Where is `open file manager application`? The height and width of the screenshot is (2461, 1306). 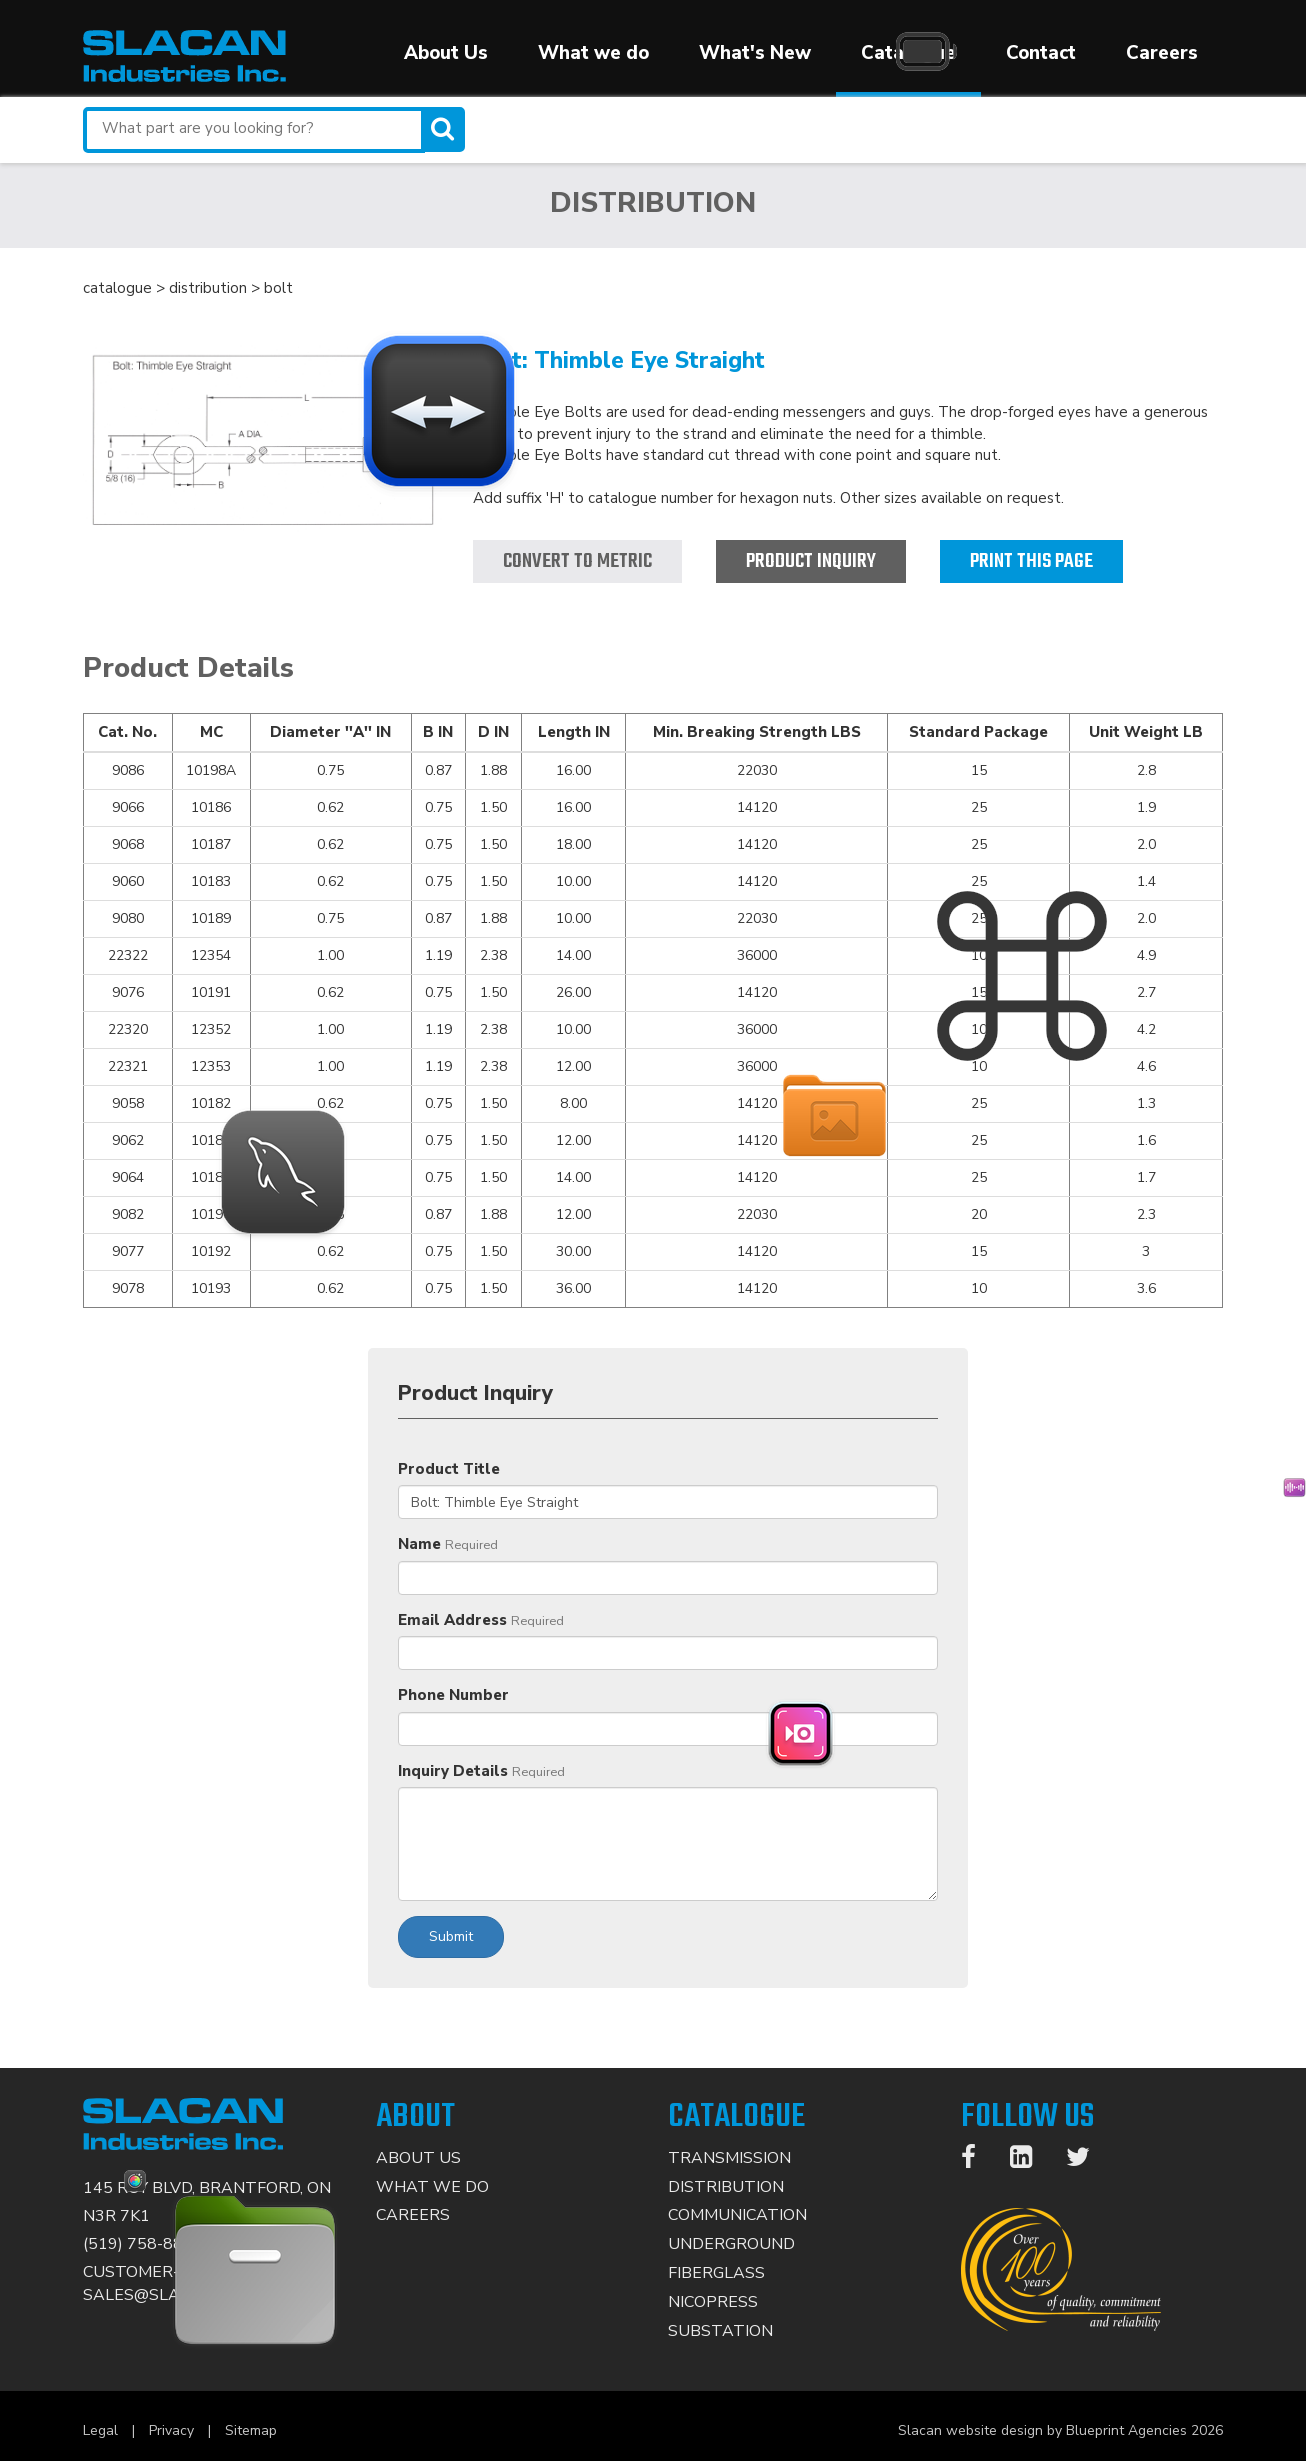
open file manager application is located at coordinates (255, 2270).